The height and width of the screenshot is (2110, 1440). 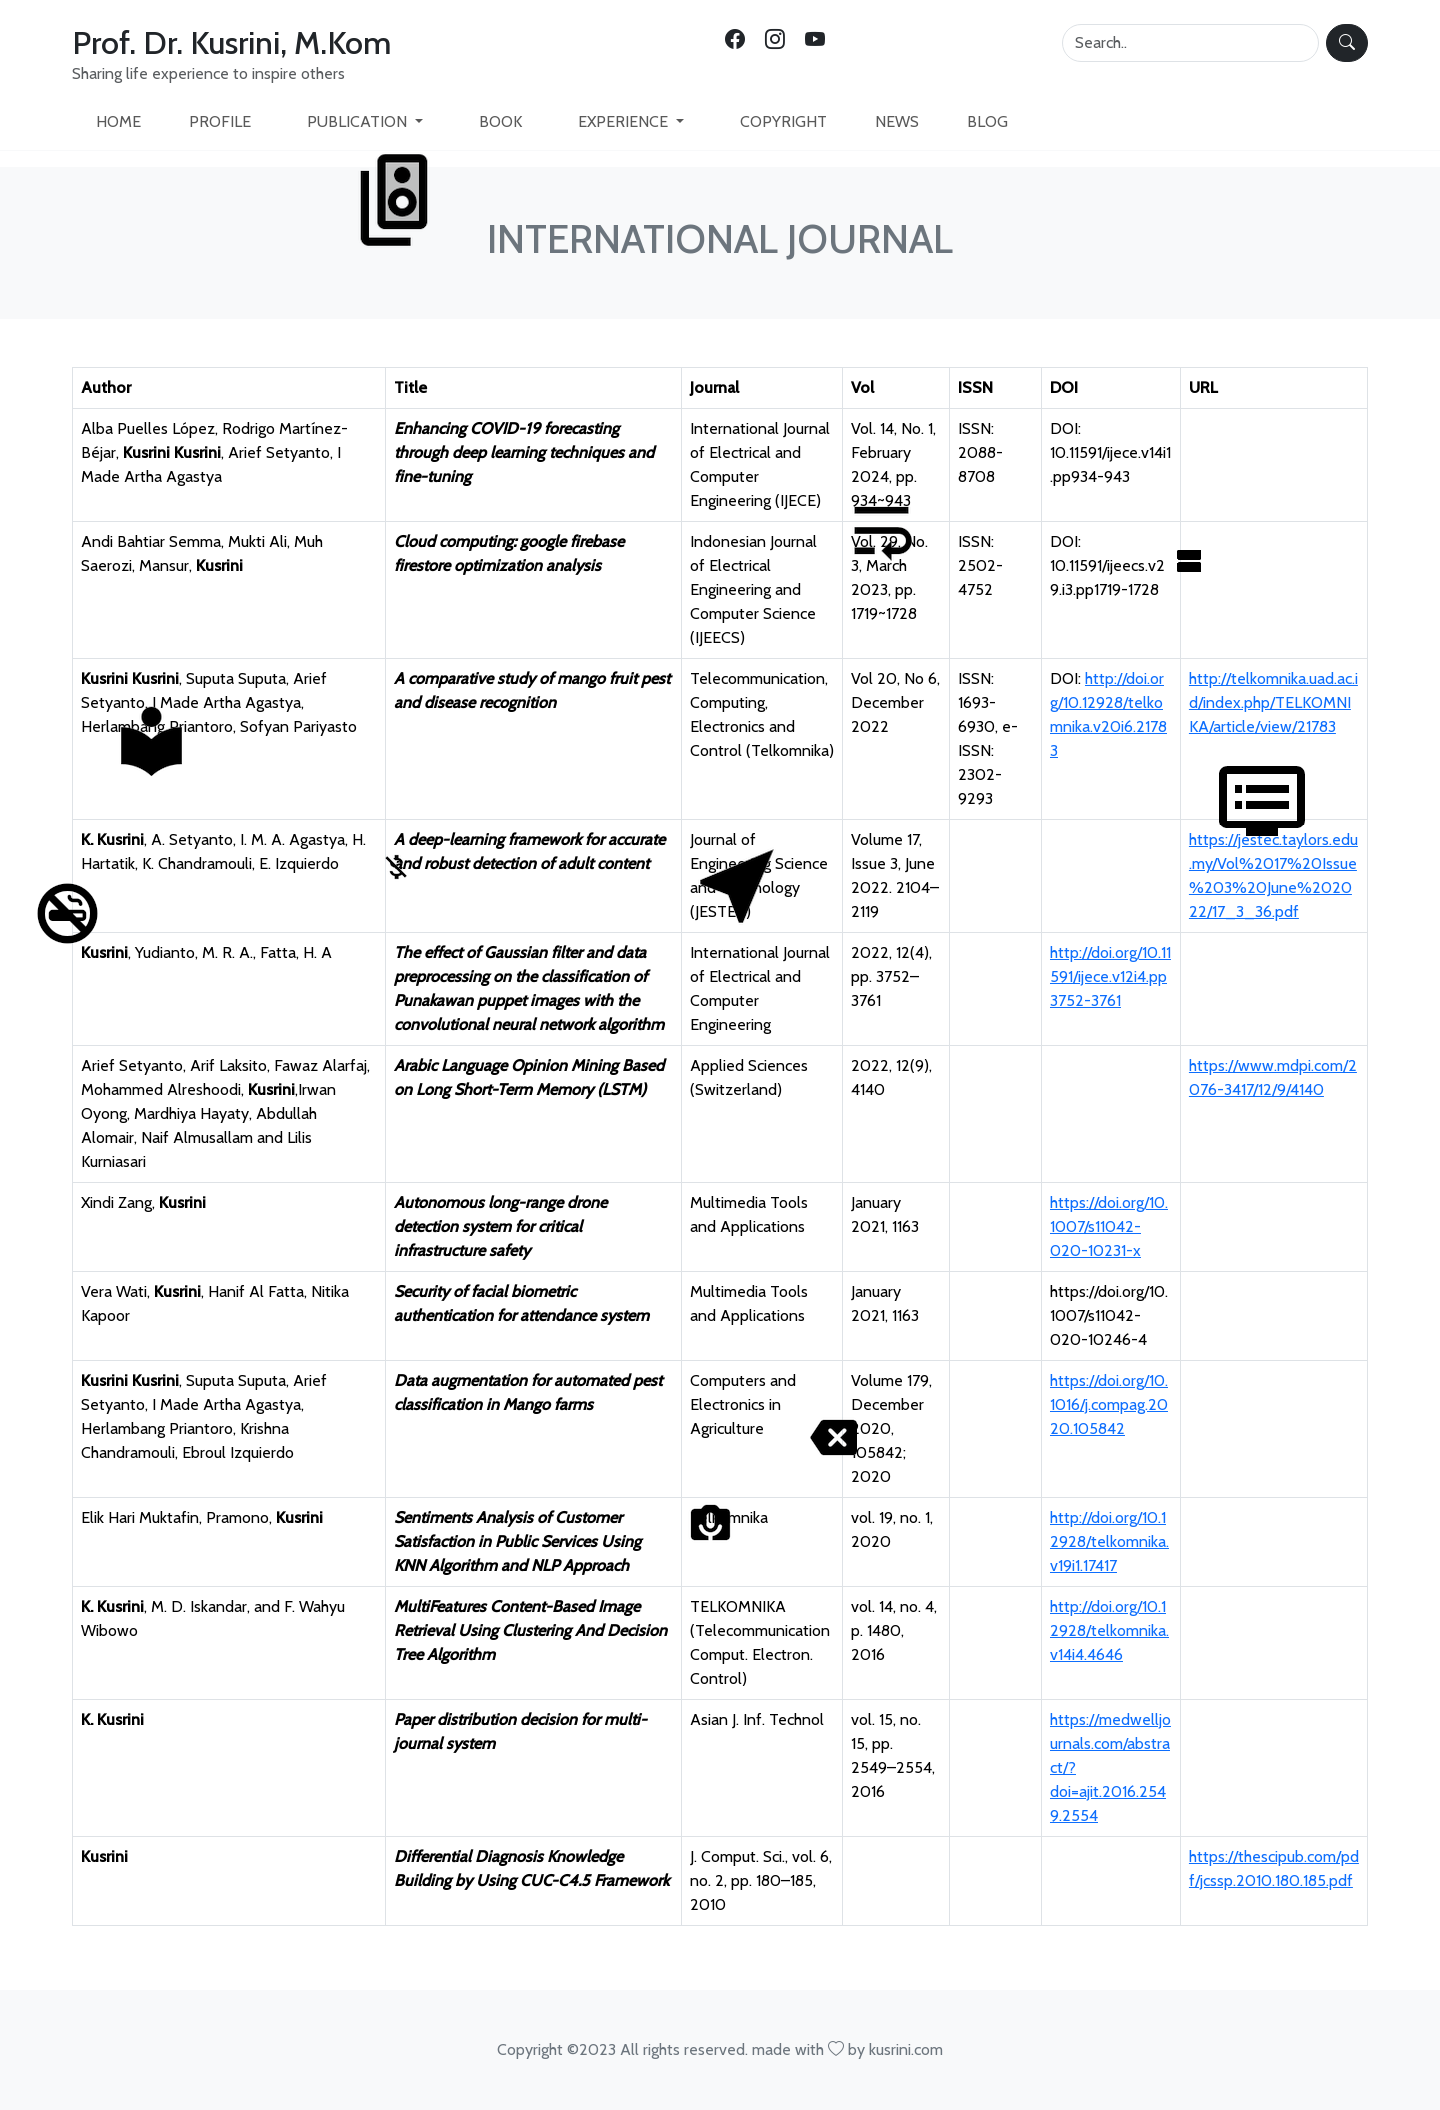 I want to click on indicates no cost or free item, so click(x=396, y=867).